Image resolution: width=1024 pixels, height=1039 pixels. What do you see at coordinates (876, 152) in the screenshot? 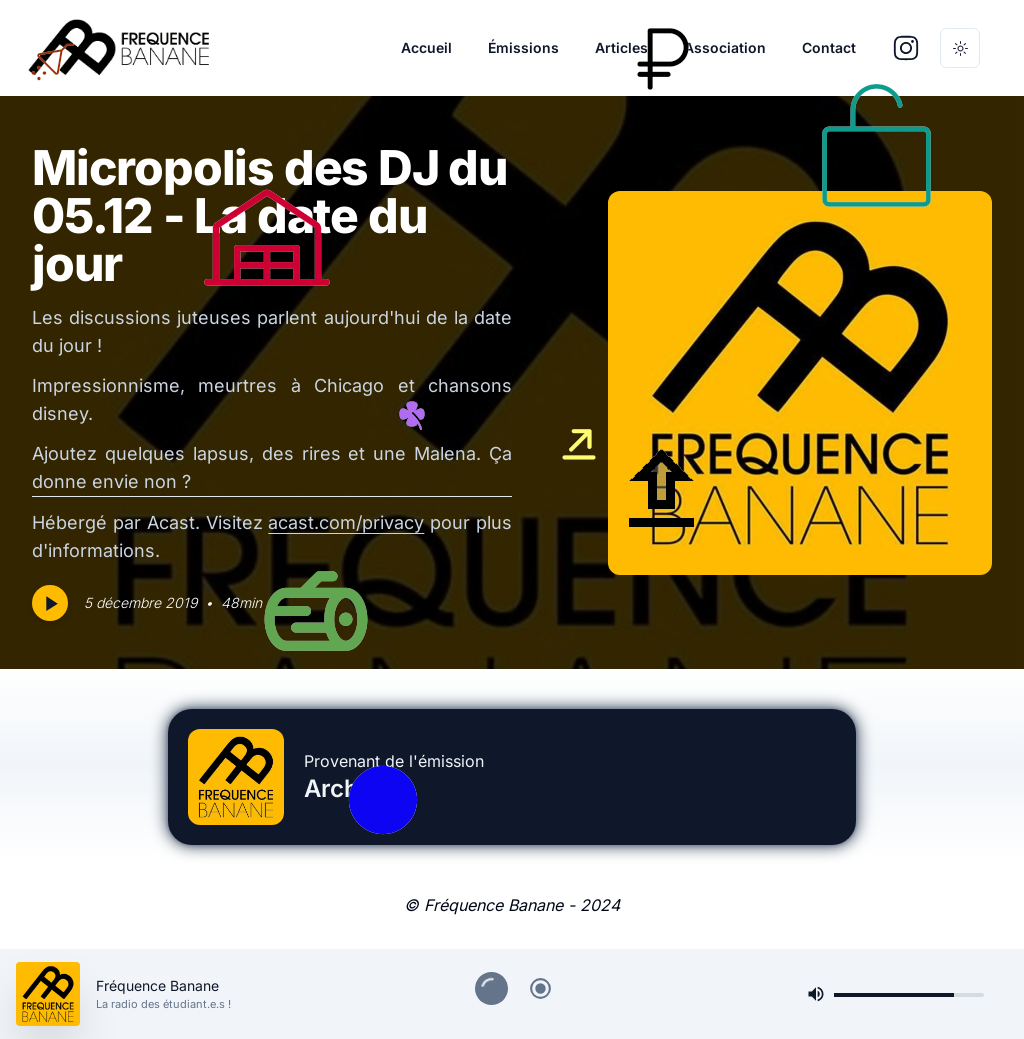
I see `unlocked or unsecured state` at bounding box center [876, 152].